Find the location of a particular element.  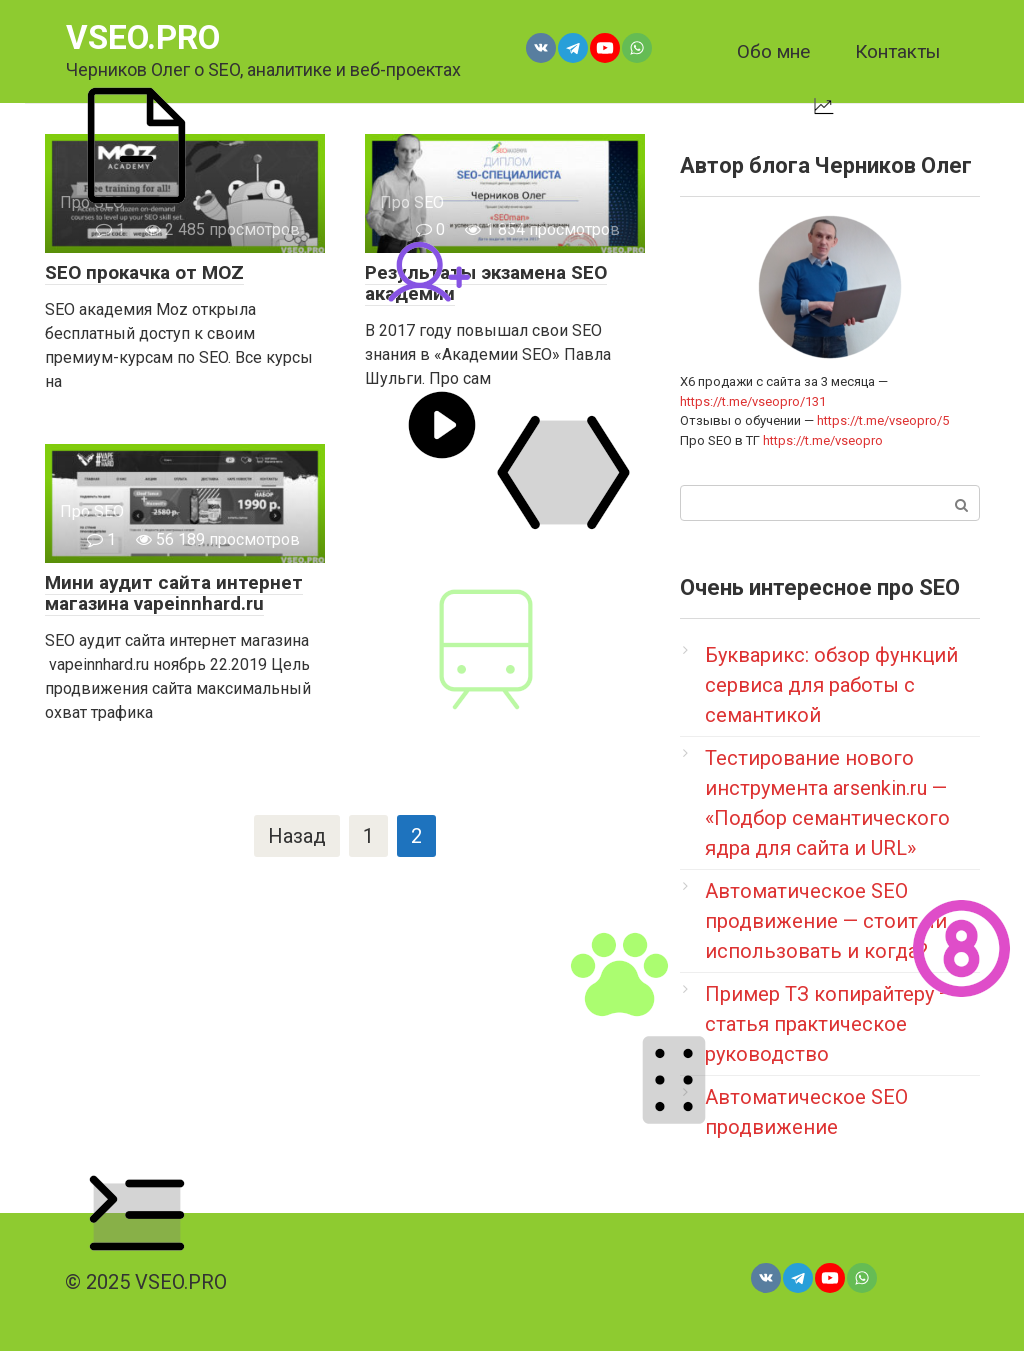

add a new user or contact is located at coordinates (426, 274).